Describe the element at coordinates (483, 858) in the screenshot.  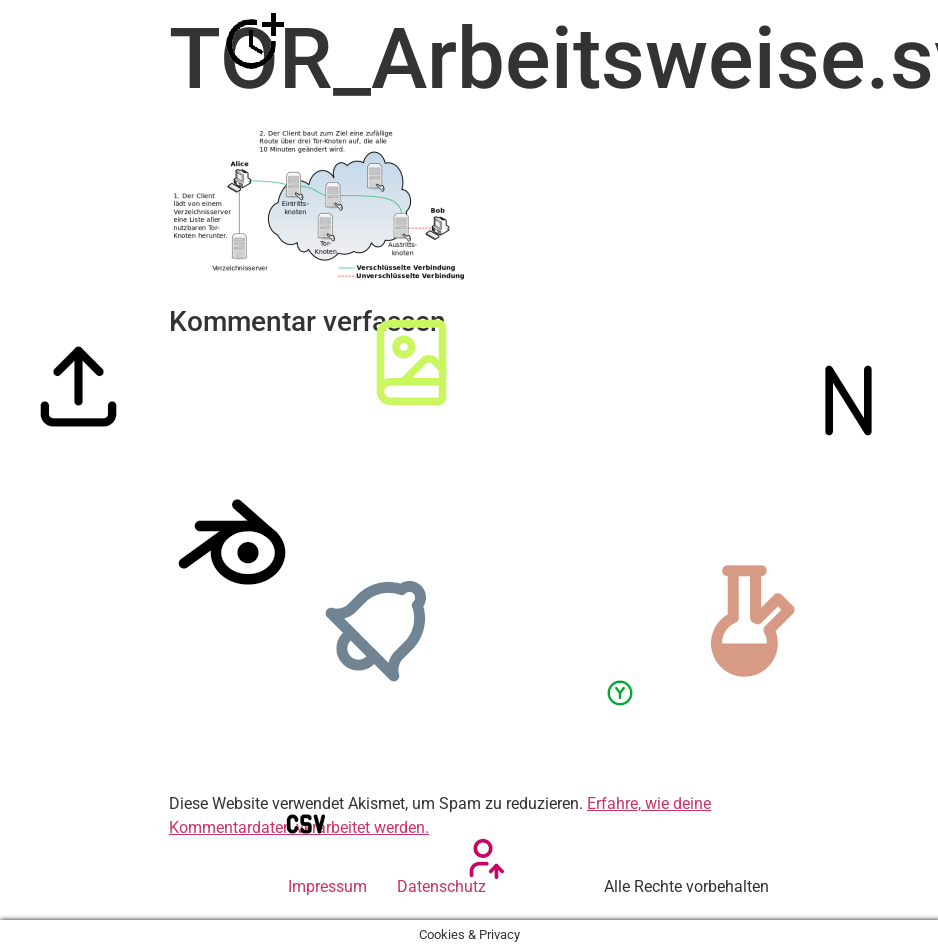
I see `promote user or elevate permissions` at that location.